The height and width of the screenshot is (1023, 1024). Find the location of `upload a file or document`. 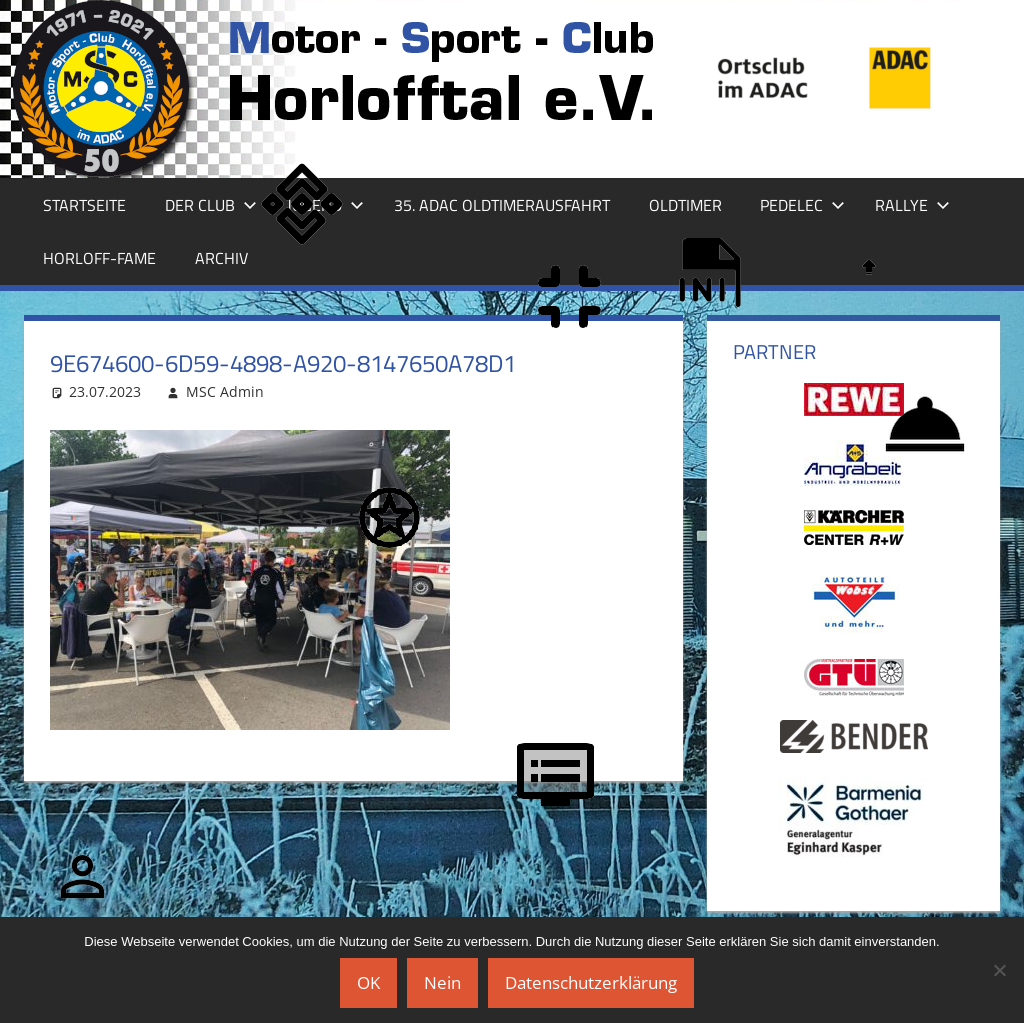

upload a file or document is located at coordinates (869, 267).